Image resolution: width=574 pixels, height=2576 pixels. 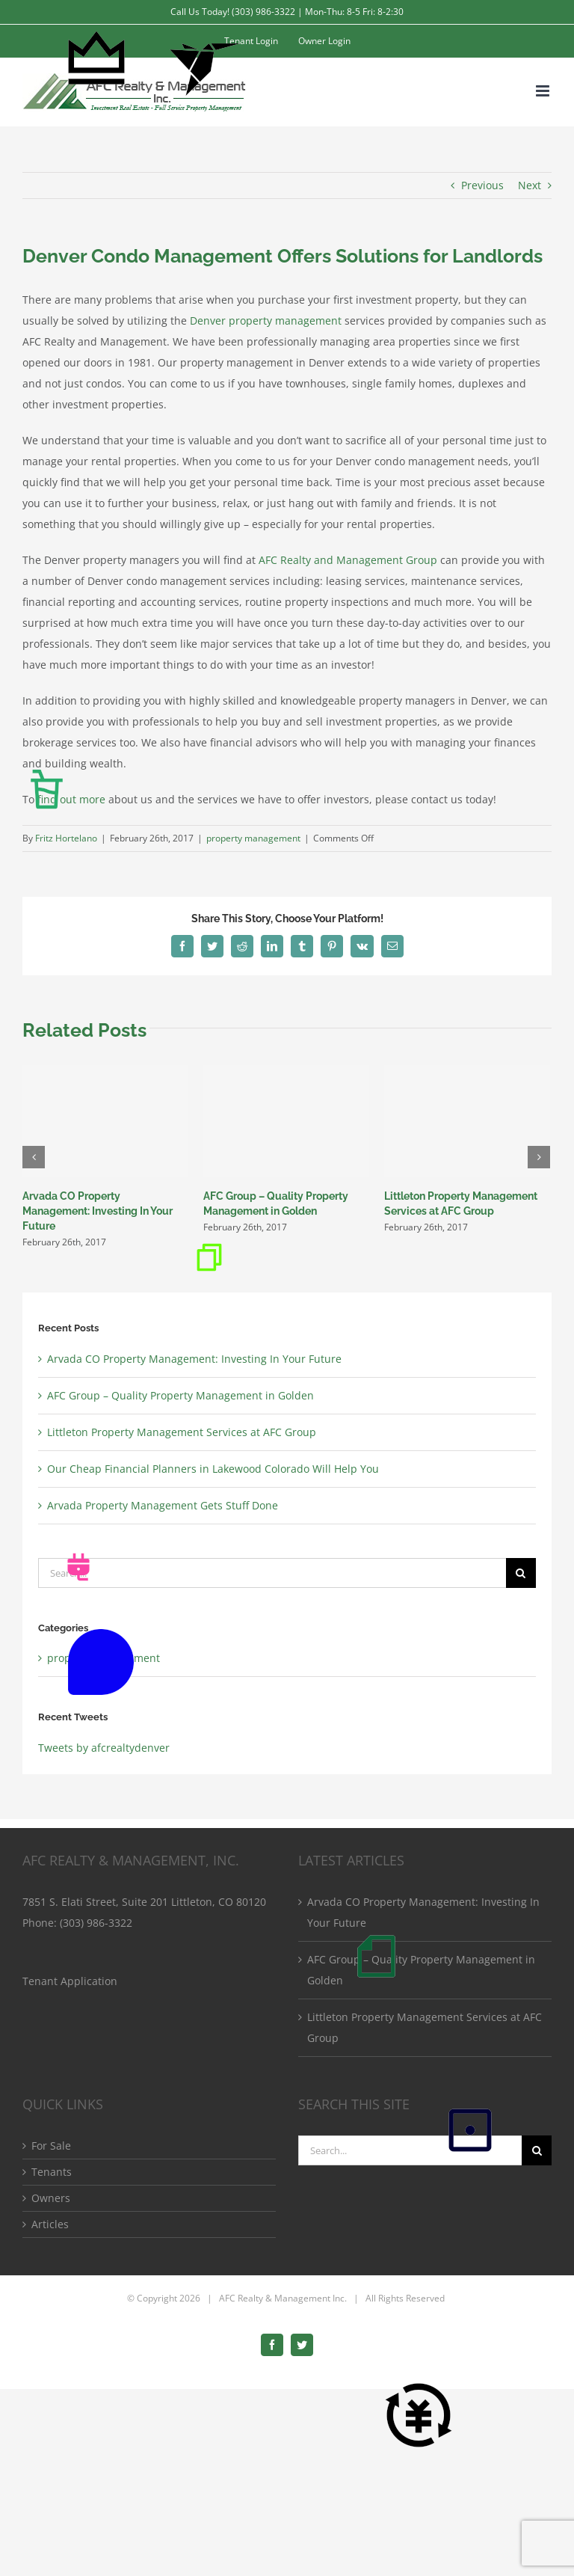 I want to click on copy file to clipboard, so click(x=209, y=1257).